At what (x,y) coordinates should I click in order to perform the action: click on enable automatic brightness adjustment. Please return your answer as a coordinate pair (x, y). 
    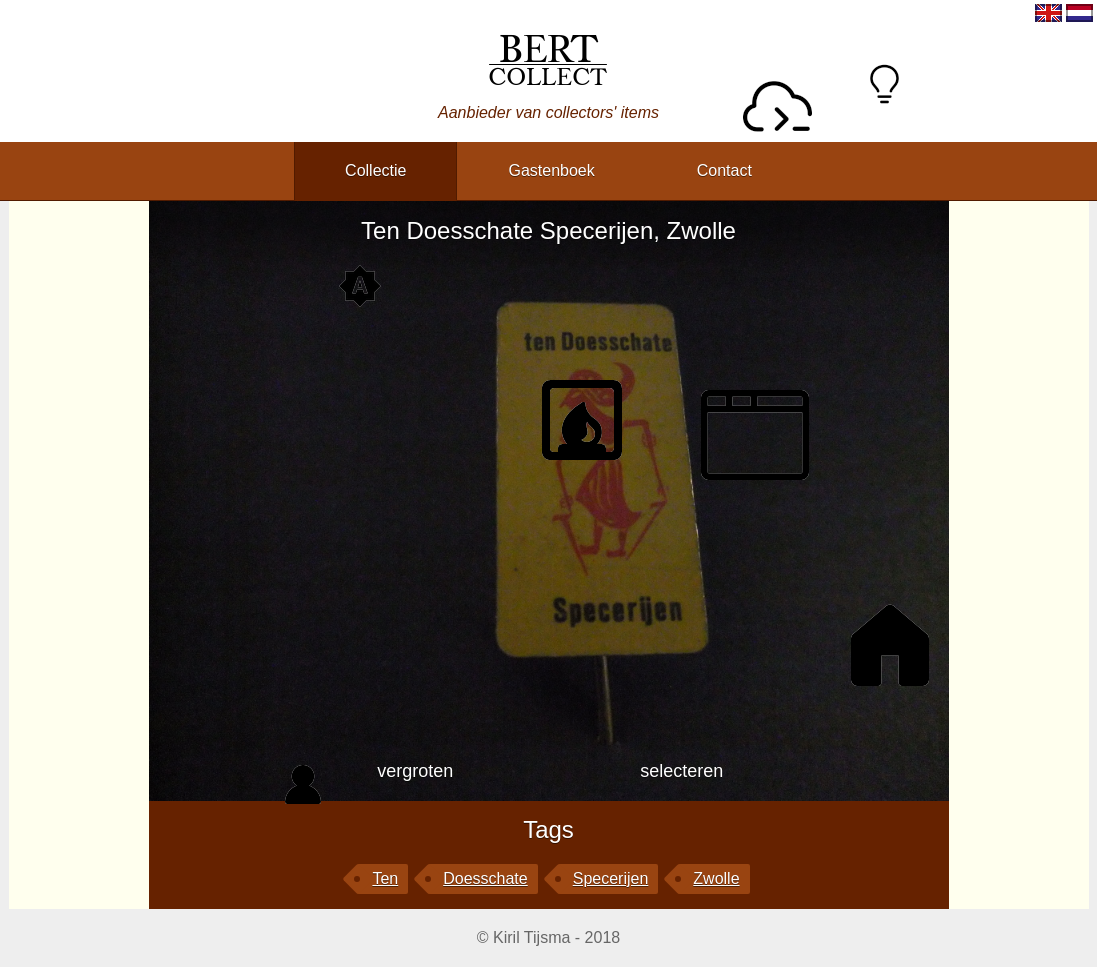
    Looking at the image, I should click on (360, 286).